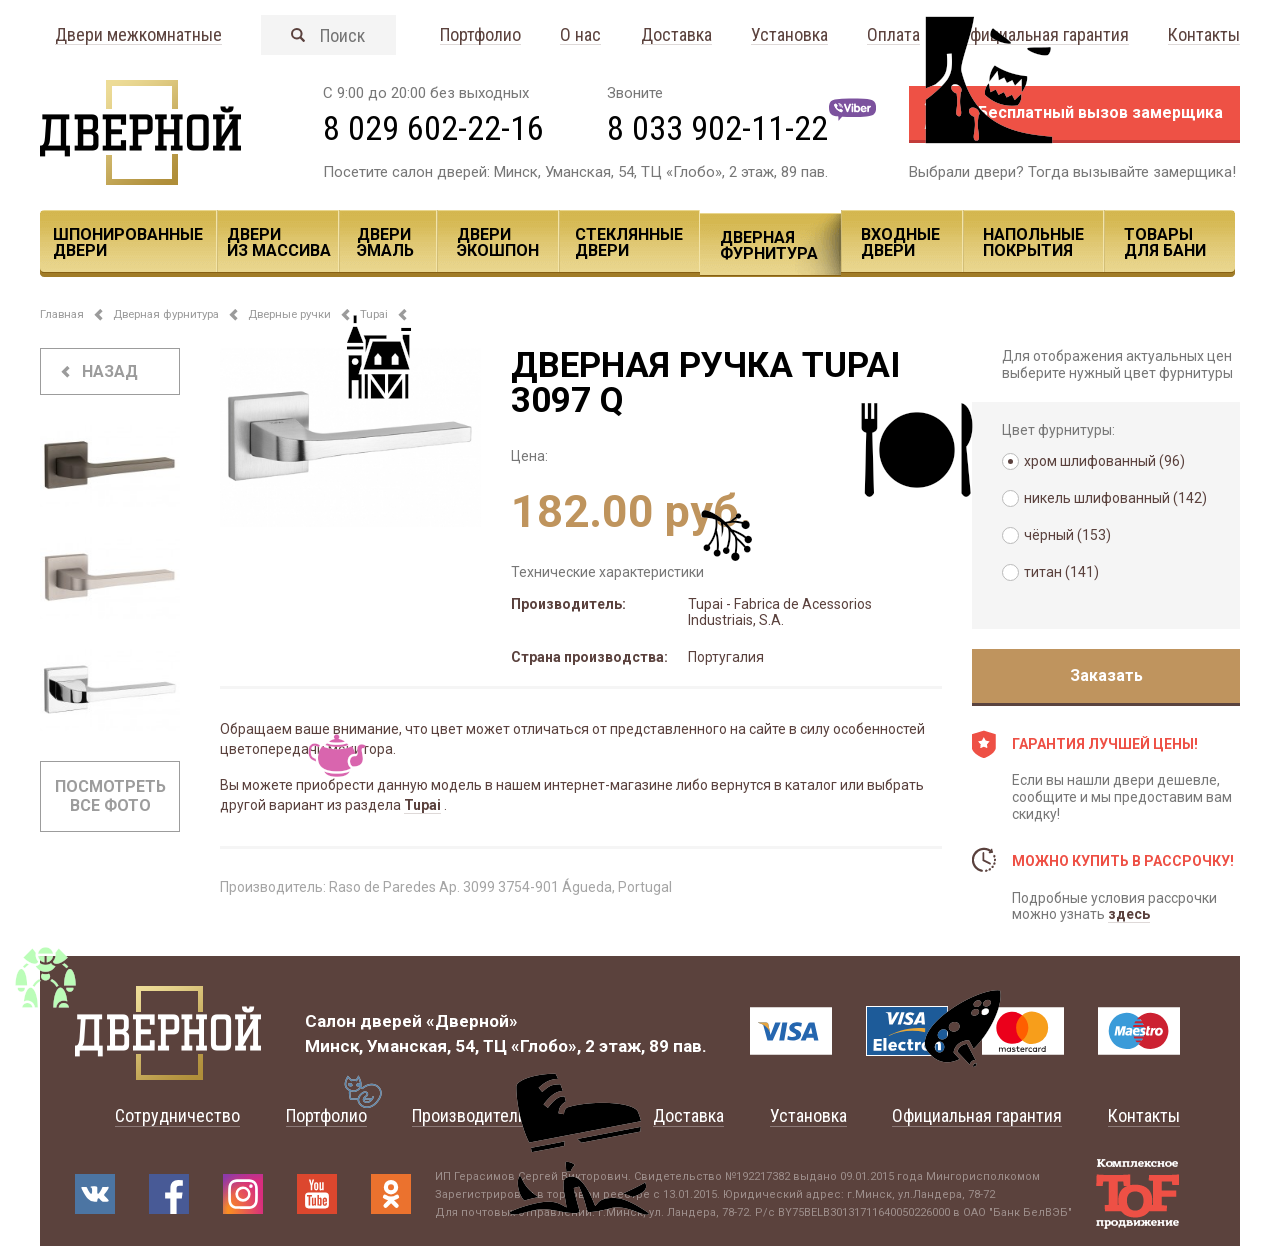  Describe the element at coordinates (379, 357) in the screenshot. I see `access the village or town area` at that location.